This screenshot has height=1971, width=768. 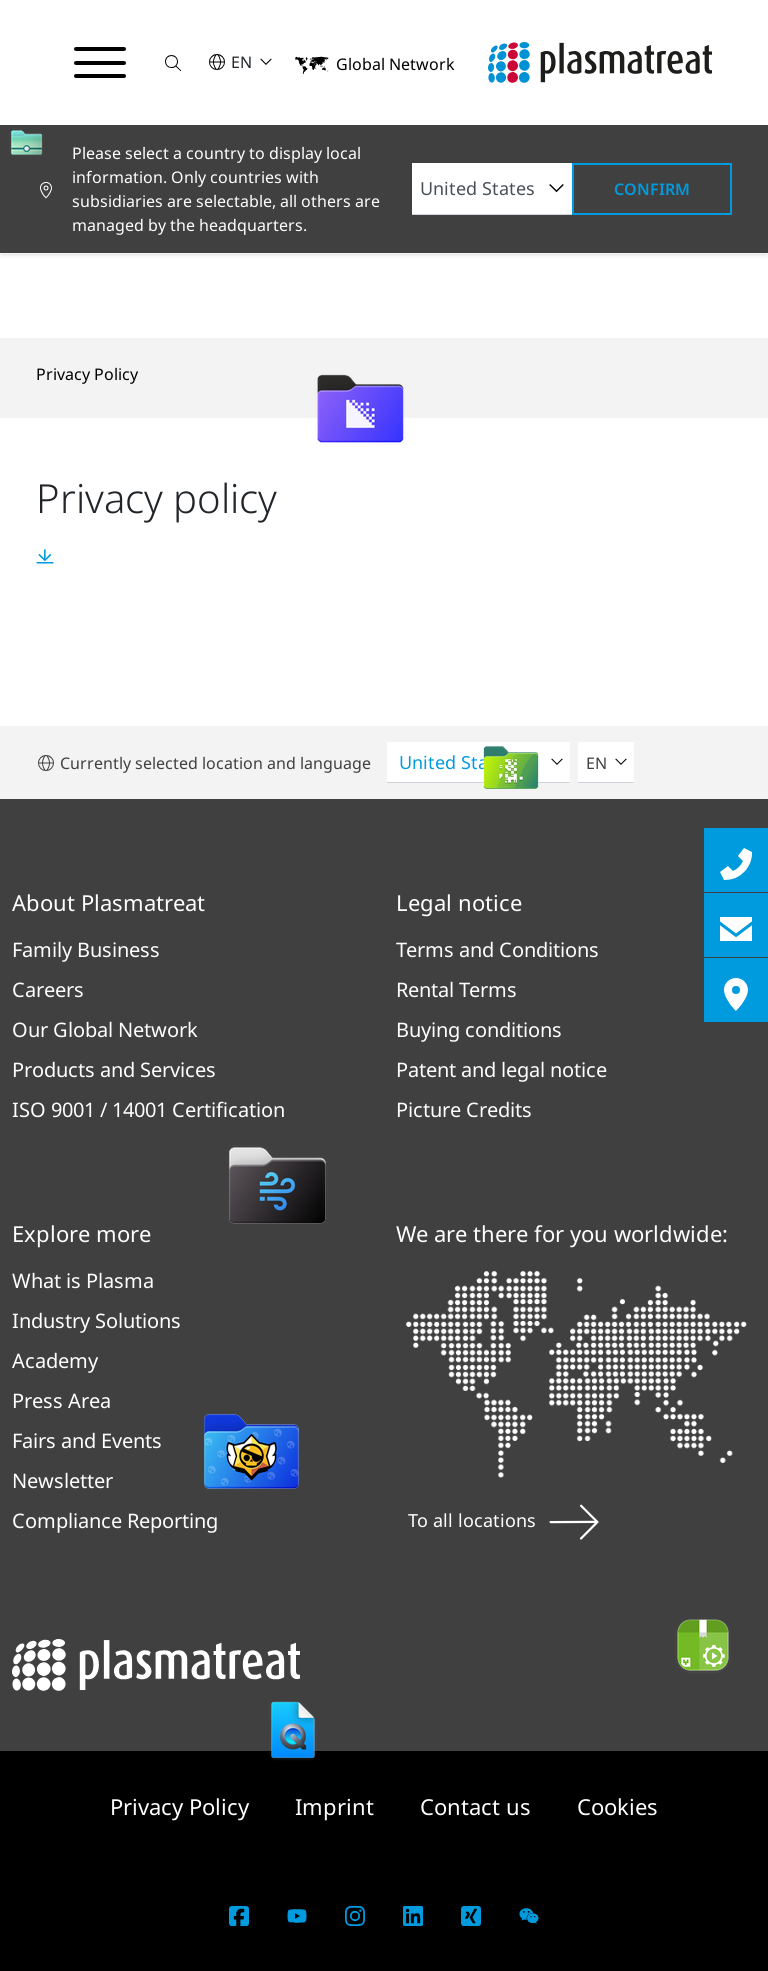 What do you see at coordinates (360, 411) in the screenshot?
I see `open folder containing Adobe Media Encoder files` at bounding box center [360, 411].